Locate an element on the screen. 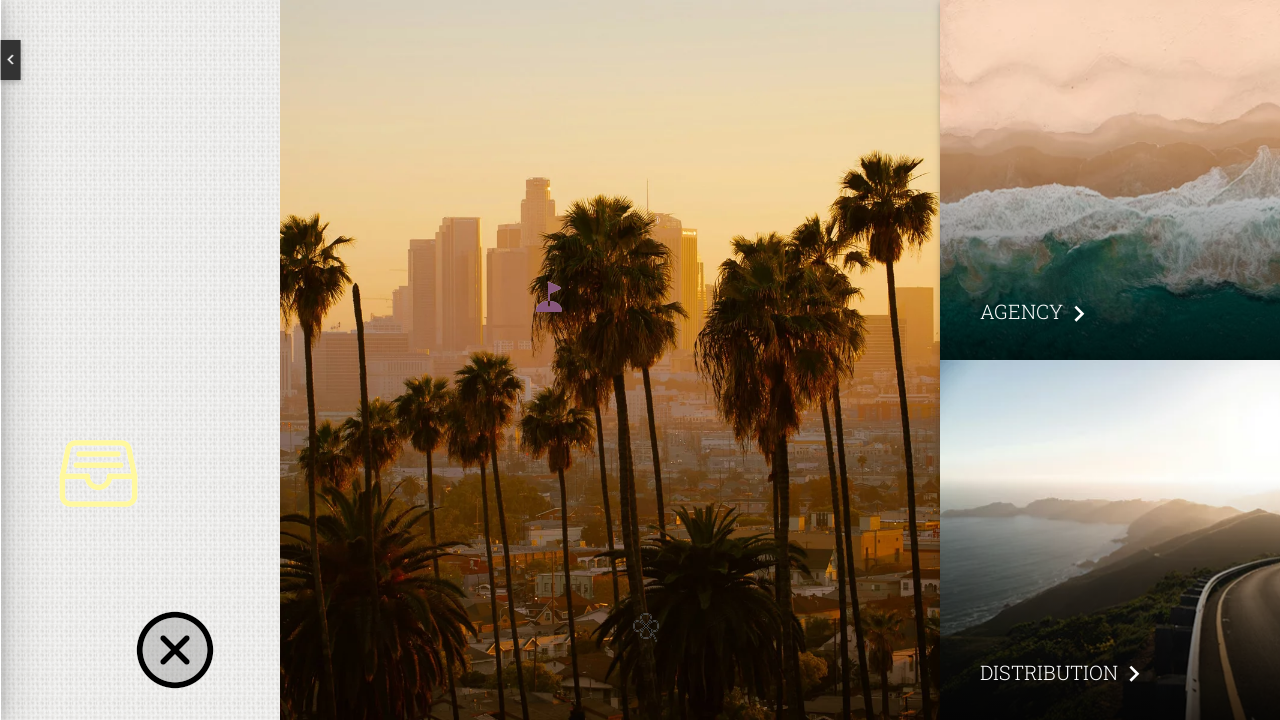  close or dismiss a dialog is located at coordinates (175, 650).